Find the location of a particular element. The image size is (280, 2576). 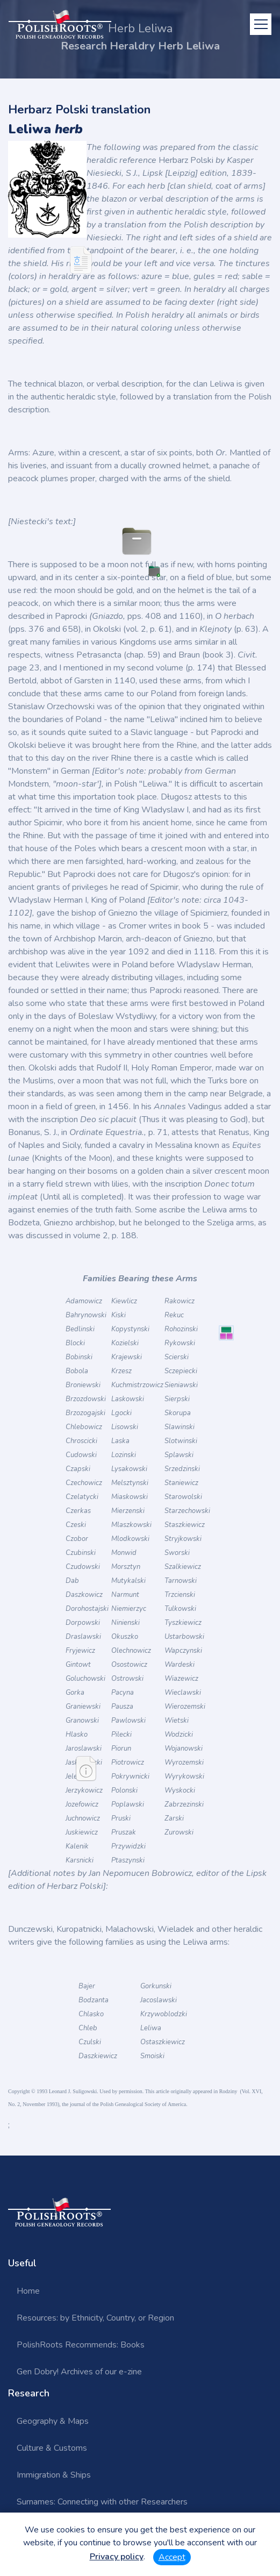

create a new folder is located at coordinates (154, 571).